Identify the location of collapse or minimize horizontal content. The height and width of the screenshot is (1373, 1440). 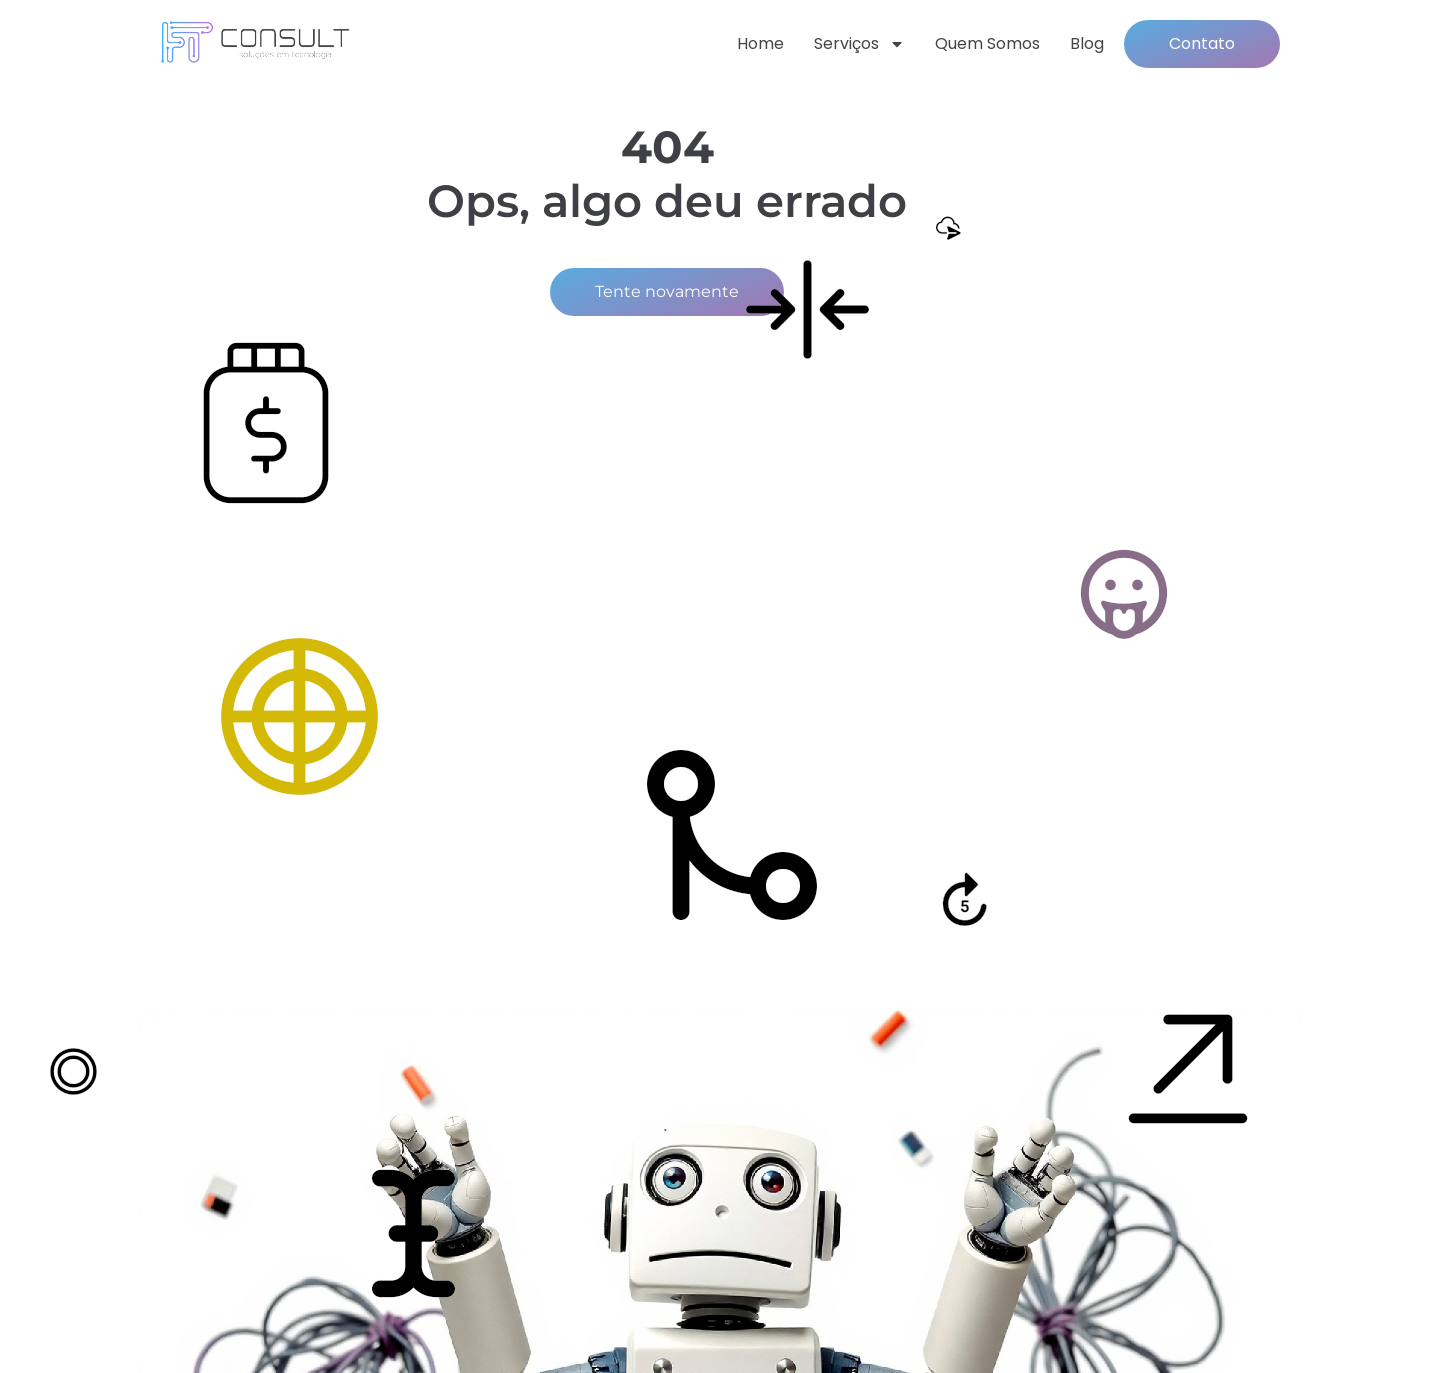
(807, 309).